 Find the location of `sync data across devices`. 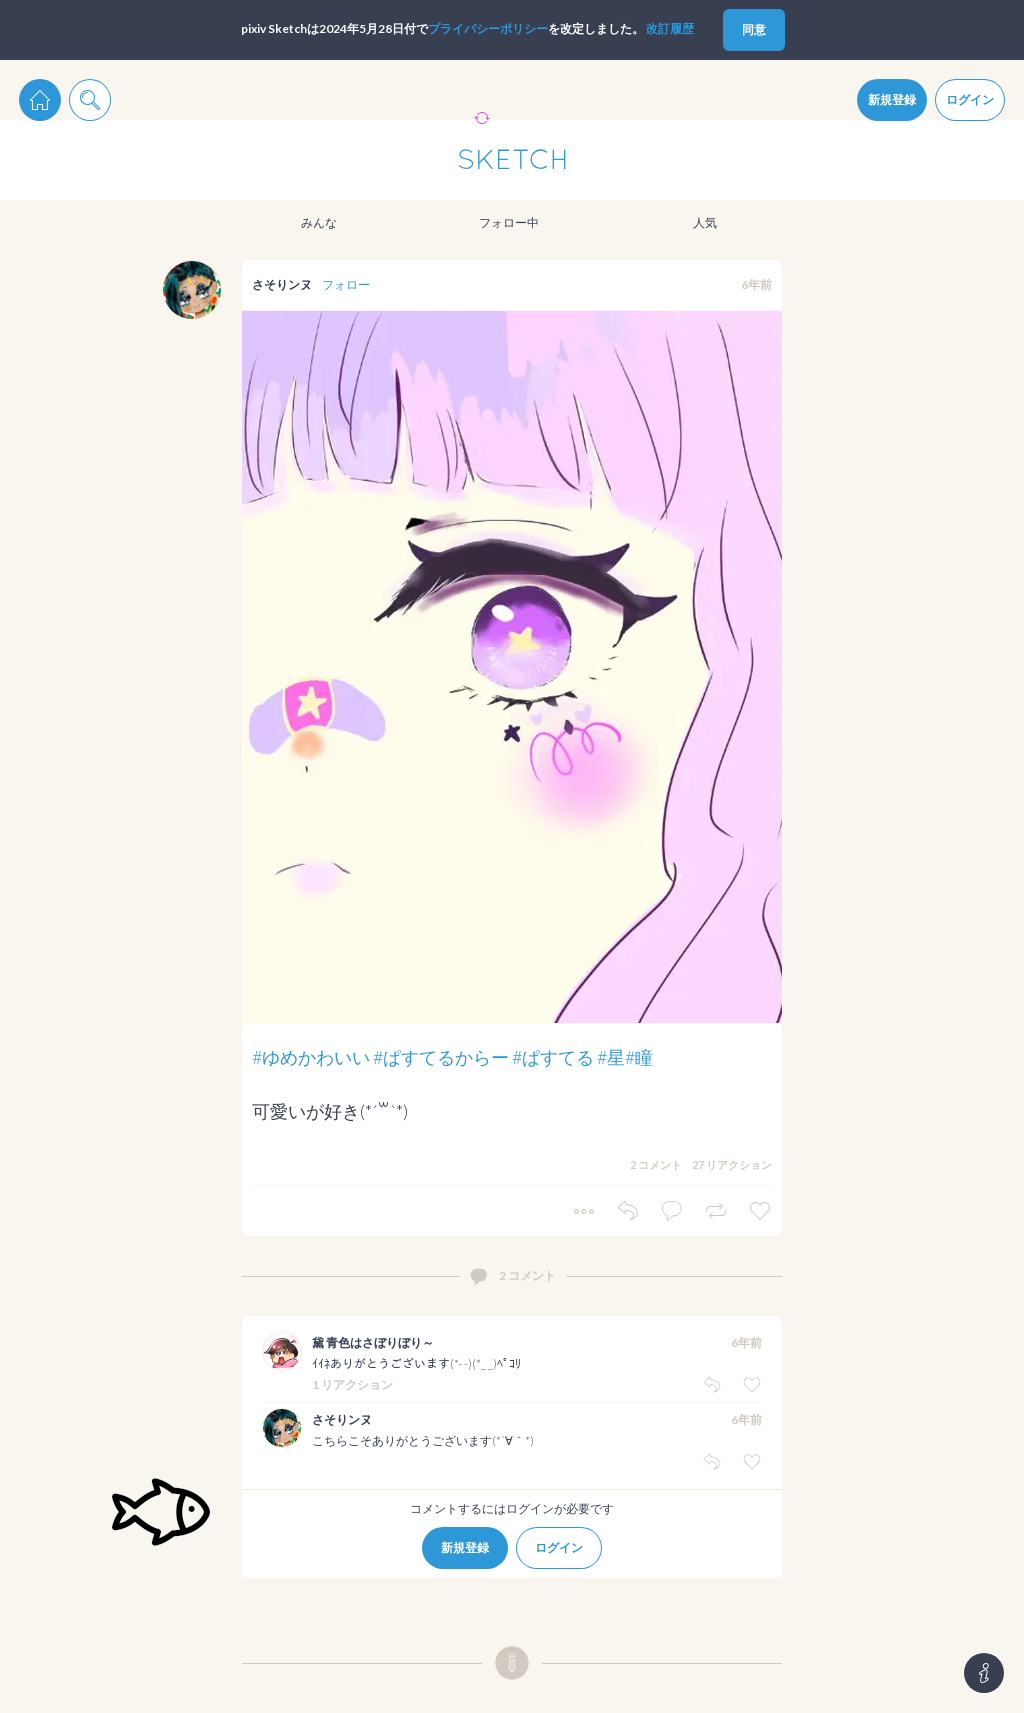

sync data across devices is located at coordinates (482, 118).